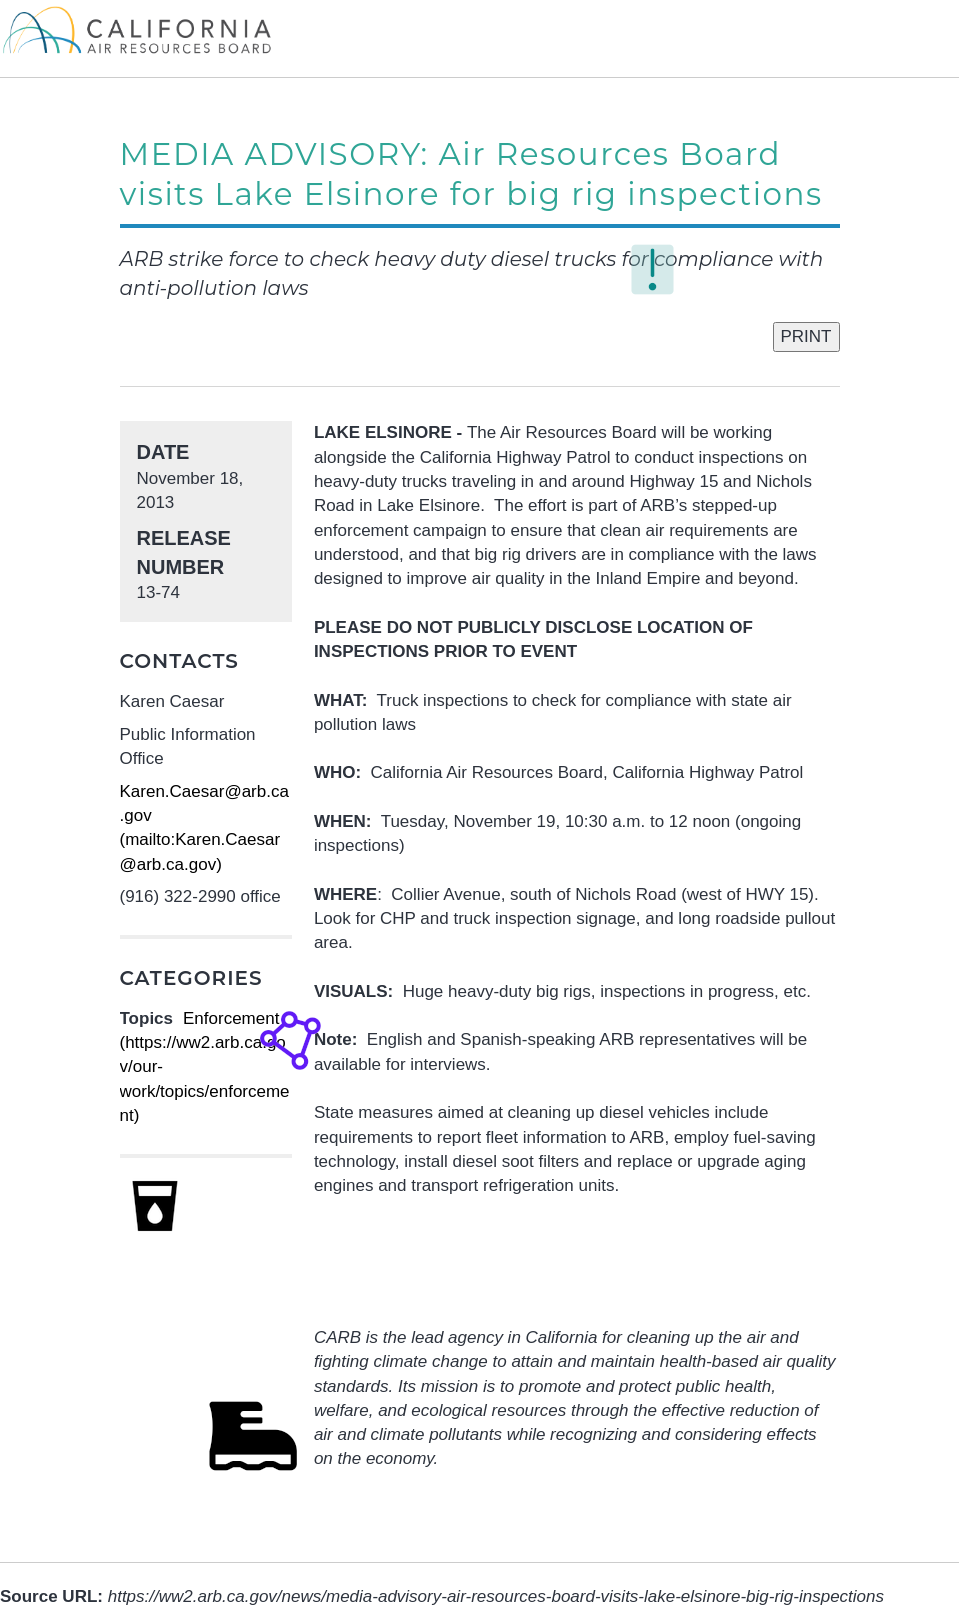  I want to click on find nearby drink or beverage locations, so click(155, 1206).